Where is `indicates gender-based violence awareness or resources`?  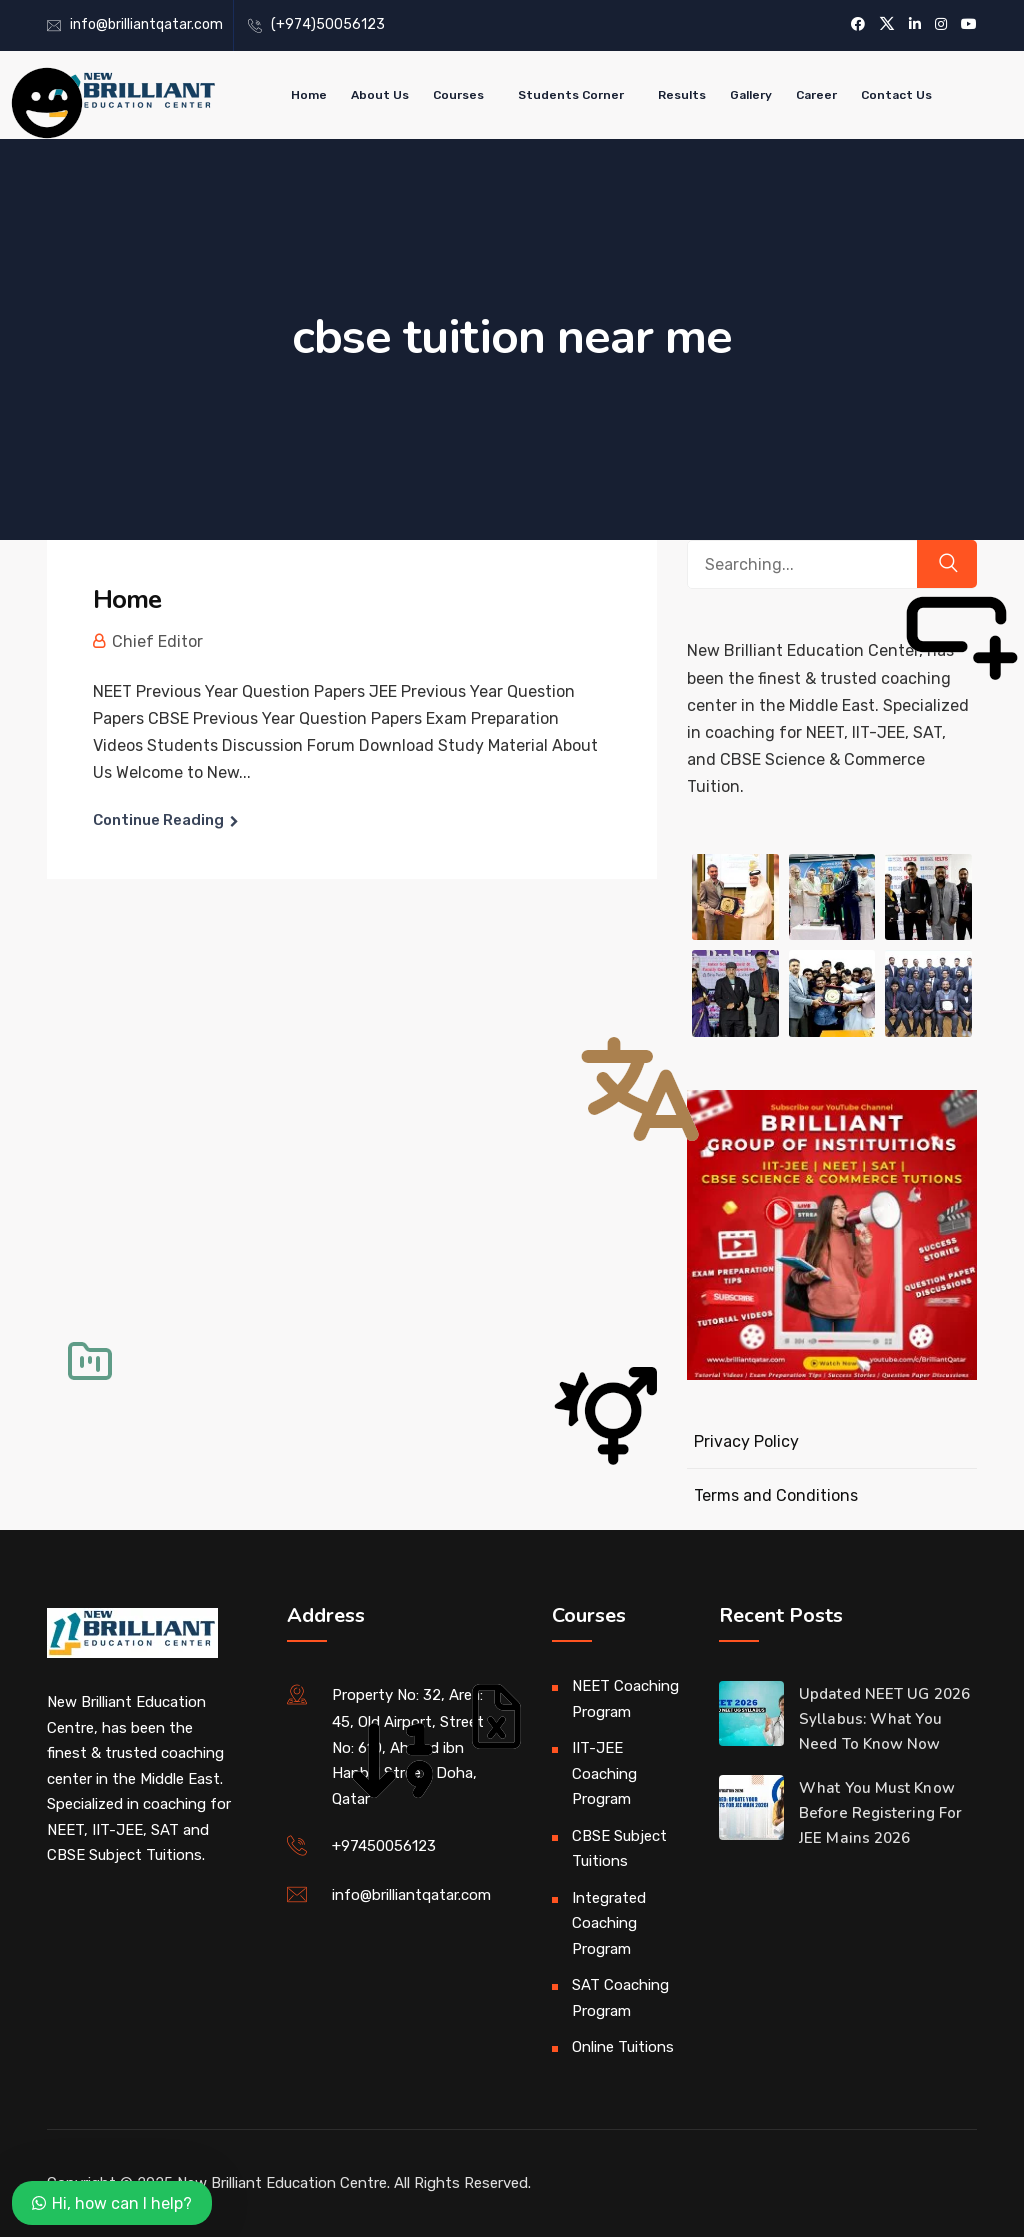
indicates gender-based violence awareness or resources is located at coordinates (605, 1418).